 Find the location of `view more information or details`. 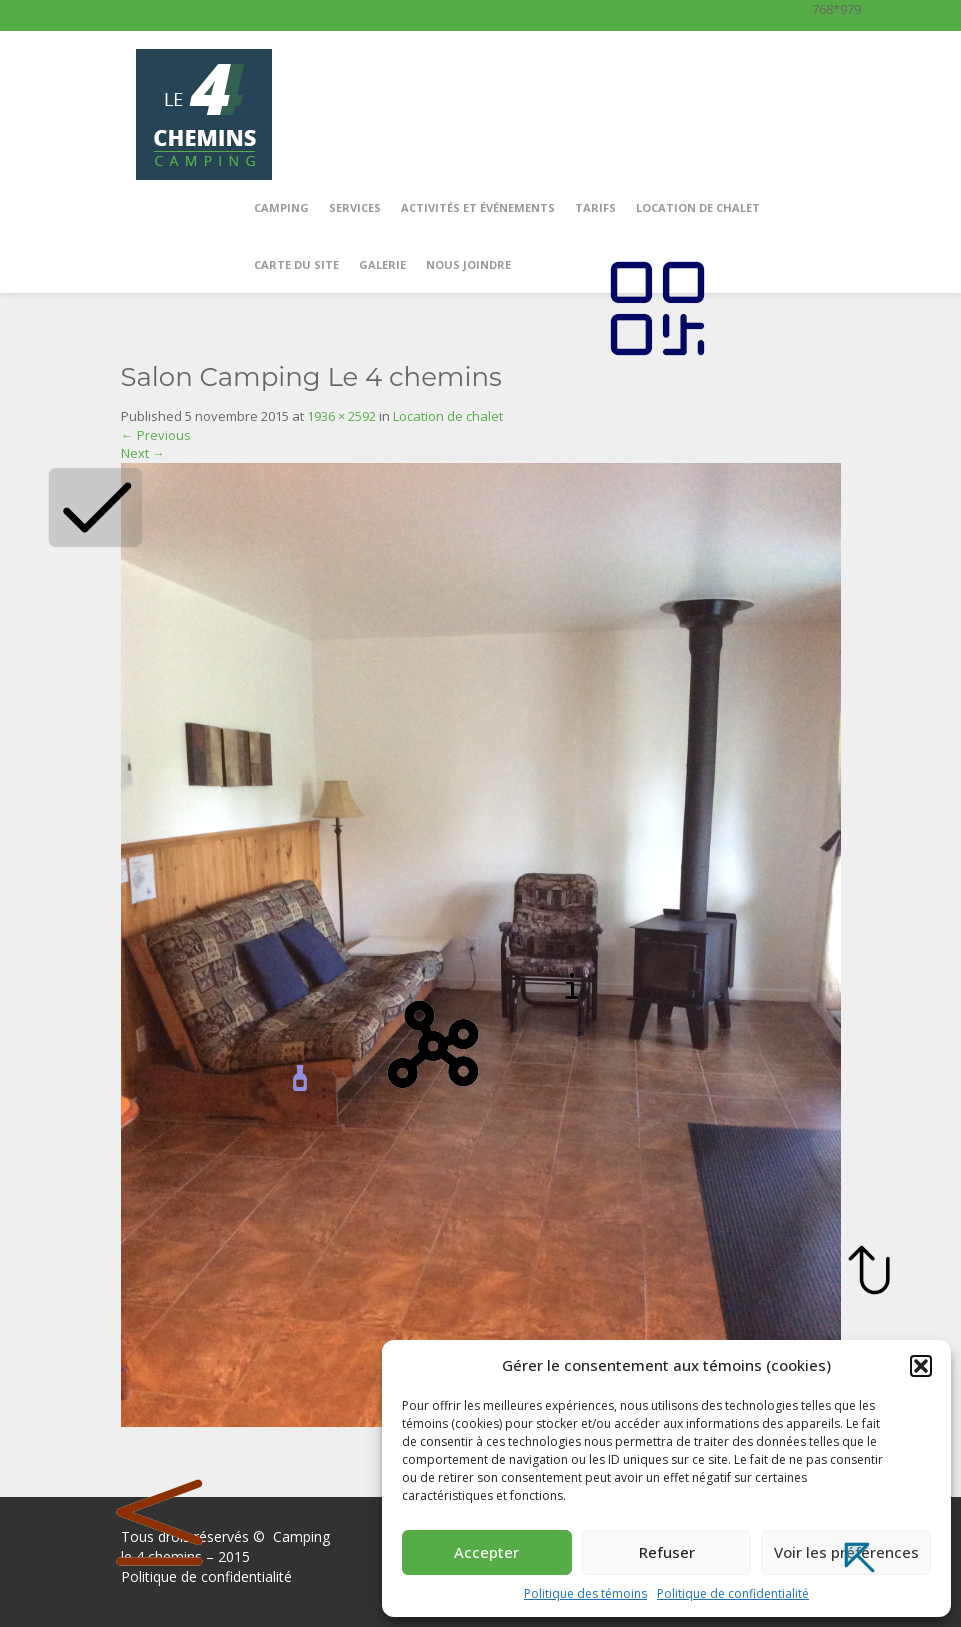

view more information or details is located at coordinates (572, 986).